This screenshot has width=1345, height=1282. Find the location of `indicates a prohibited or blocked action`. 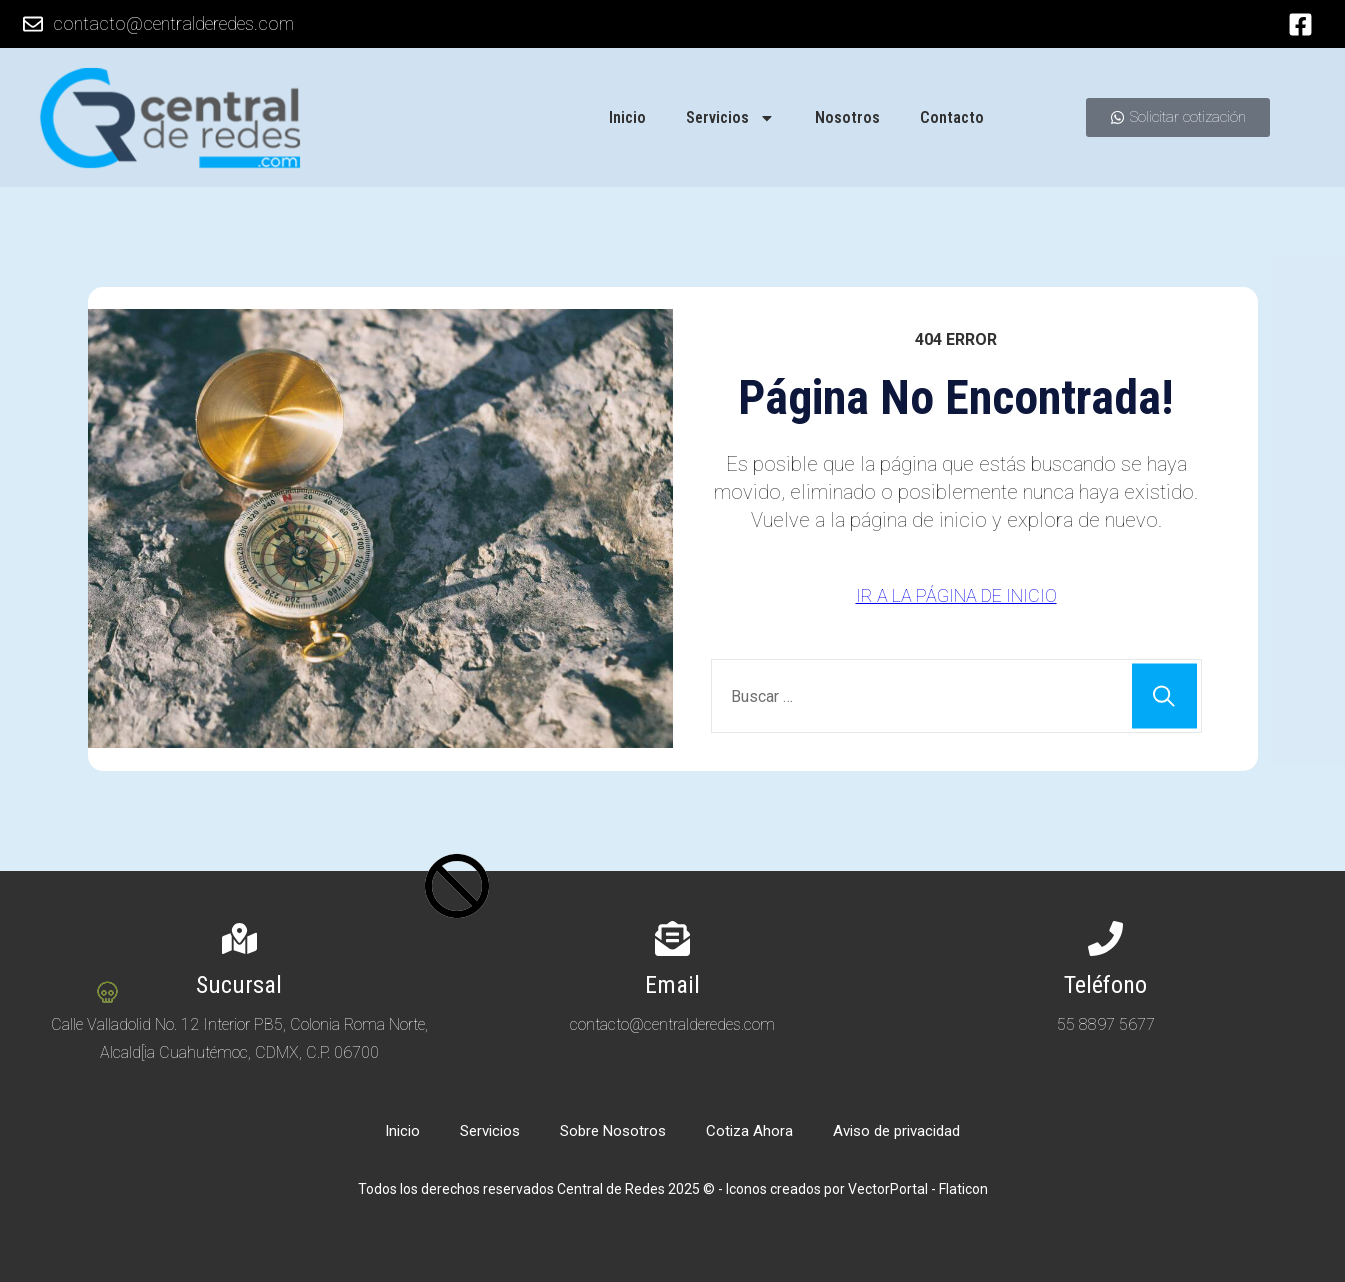

indicates a prohibited or blocked action is located at coordinates (457, 886).